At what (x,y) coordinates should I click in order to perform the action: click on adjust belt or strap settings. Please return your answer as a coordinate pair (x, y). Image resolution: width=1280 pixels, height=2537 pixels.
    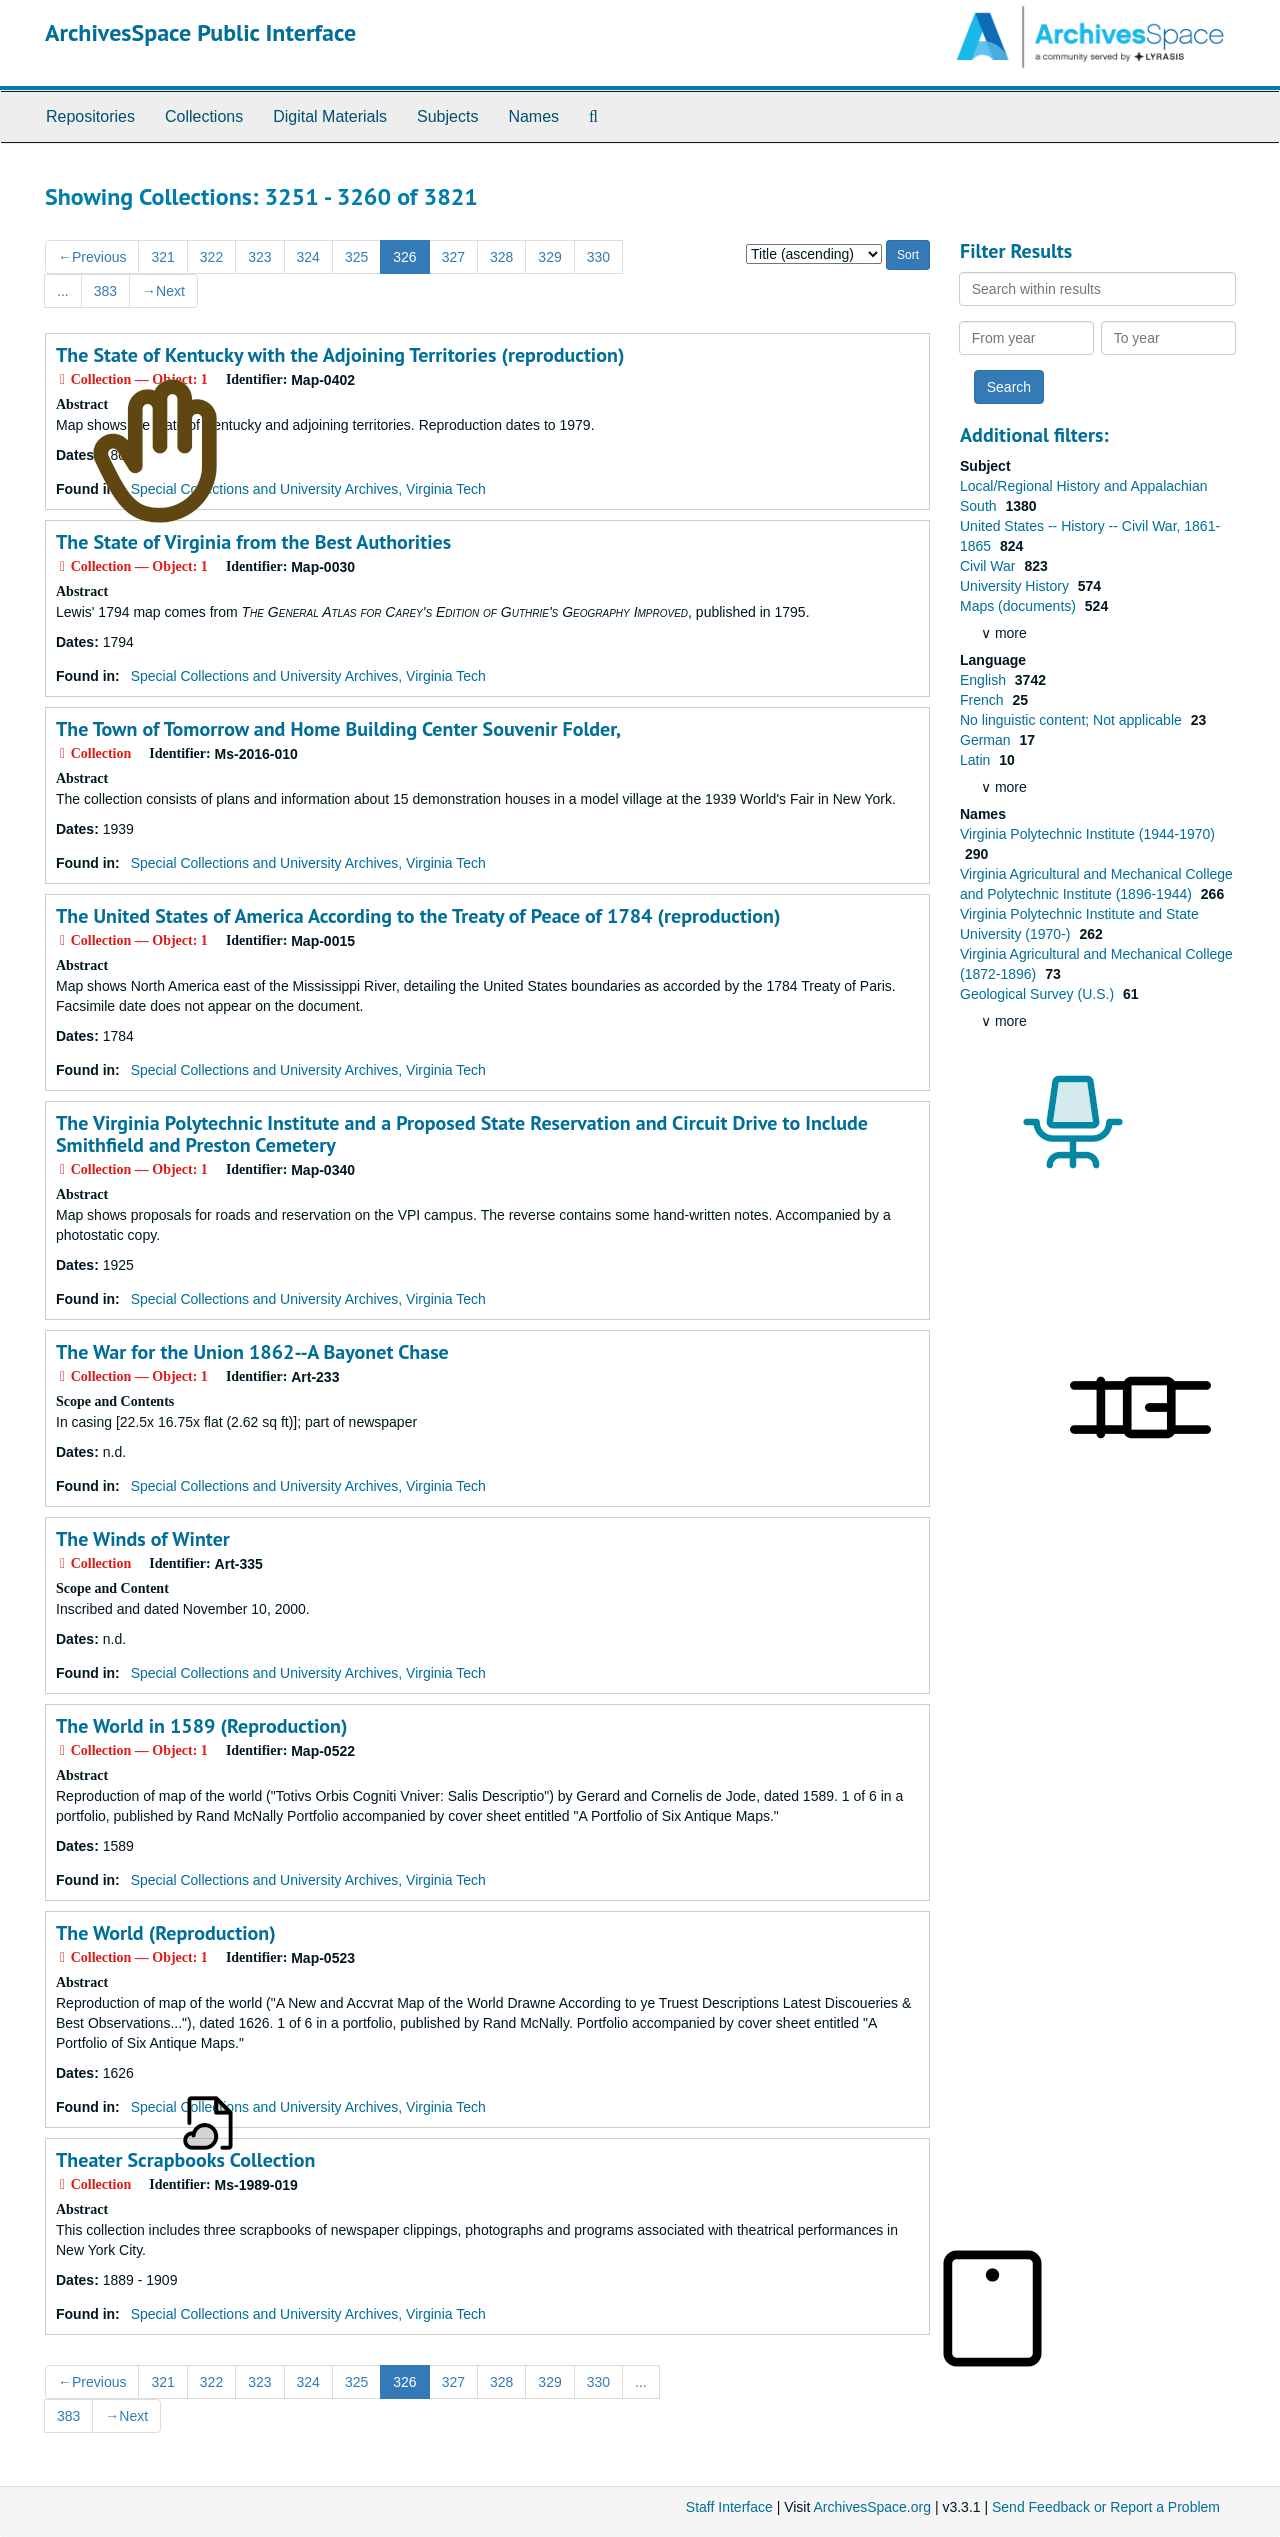
    Looking at the image, I should click on (1140, 1407).